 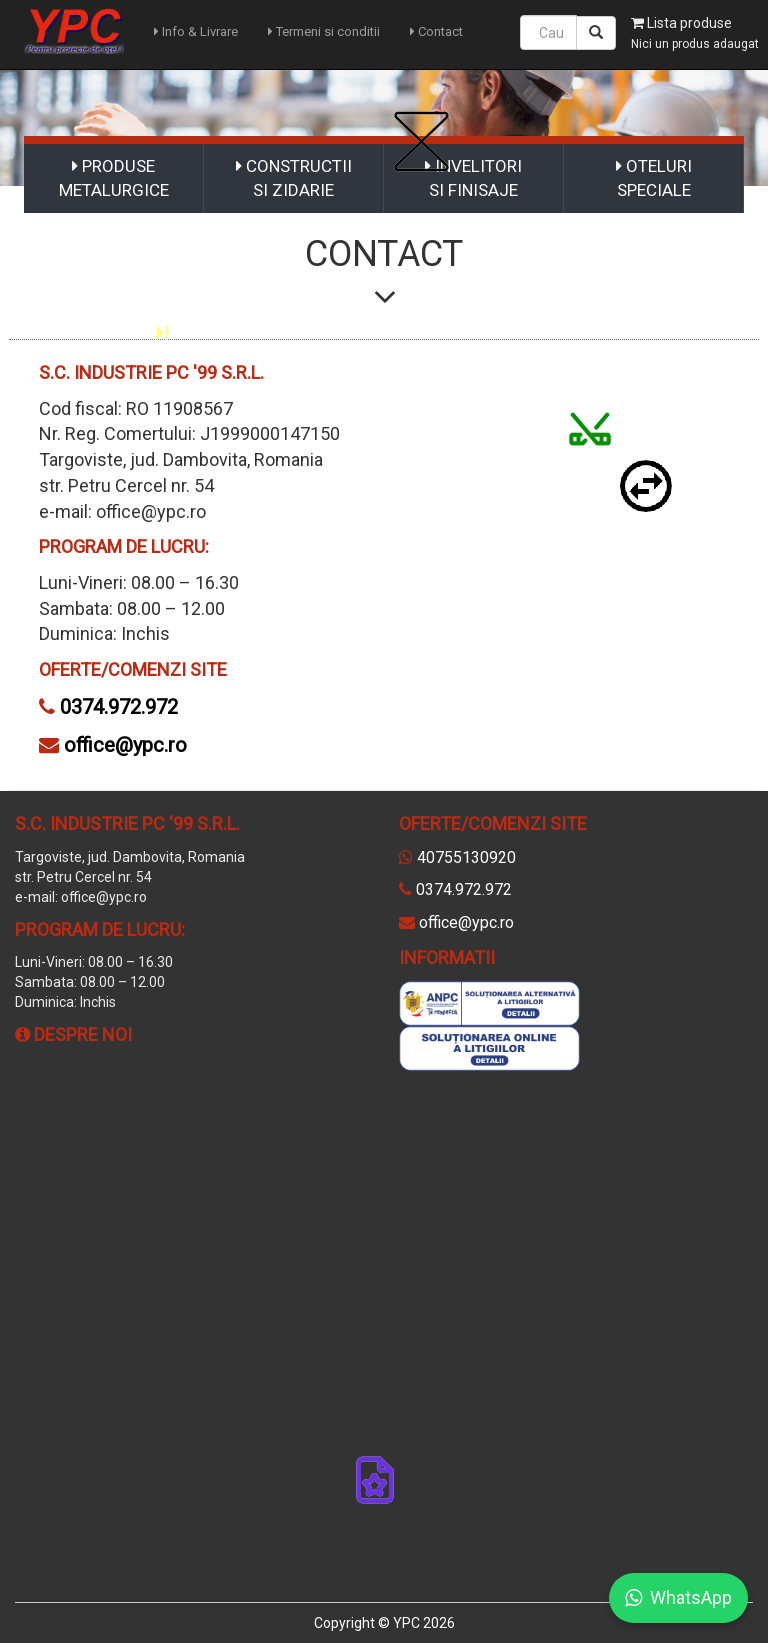 What do you see at coordinates (646, 486) in the screenshot?
I see `swap or exchange items horizontally` at bounding box center [646, 486].